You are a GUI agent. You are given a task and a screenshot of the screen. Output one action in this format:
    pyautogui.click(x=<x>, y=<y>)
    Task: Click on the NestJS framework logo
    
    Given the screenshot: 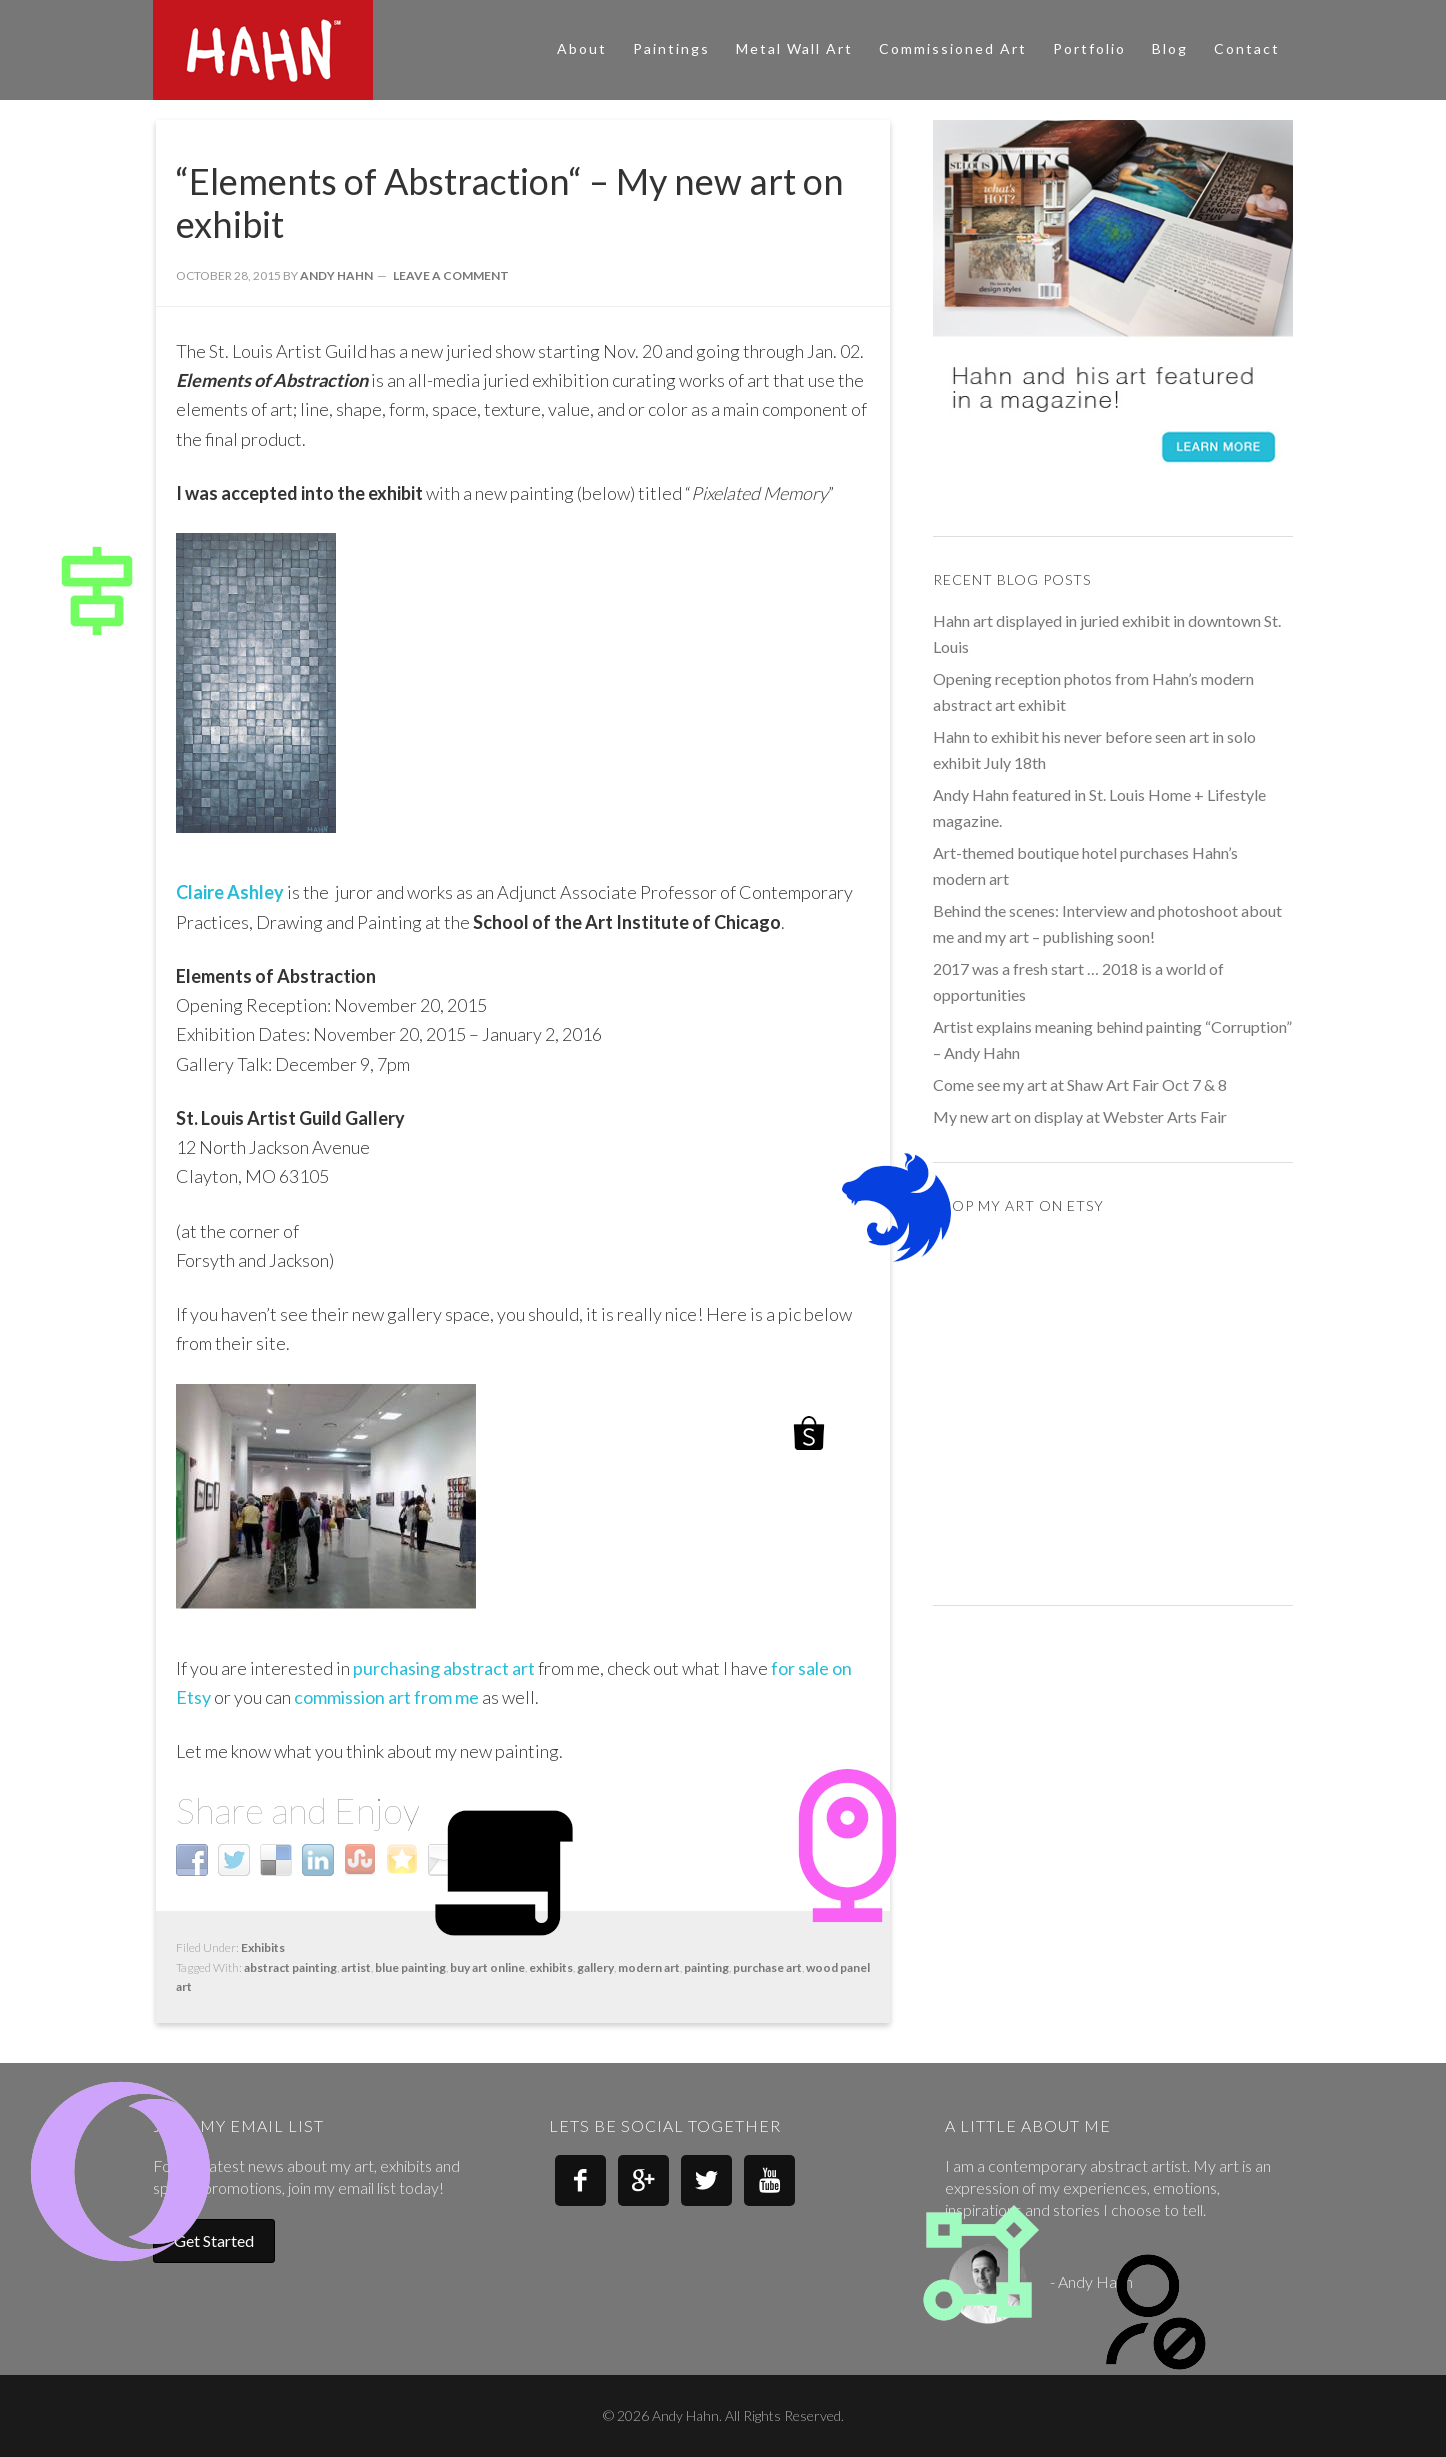 What is the action you would take?
    pyautogui.click(x=896, y=1207)
    